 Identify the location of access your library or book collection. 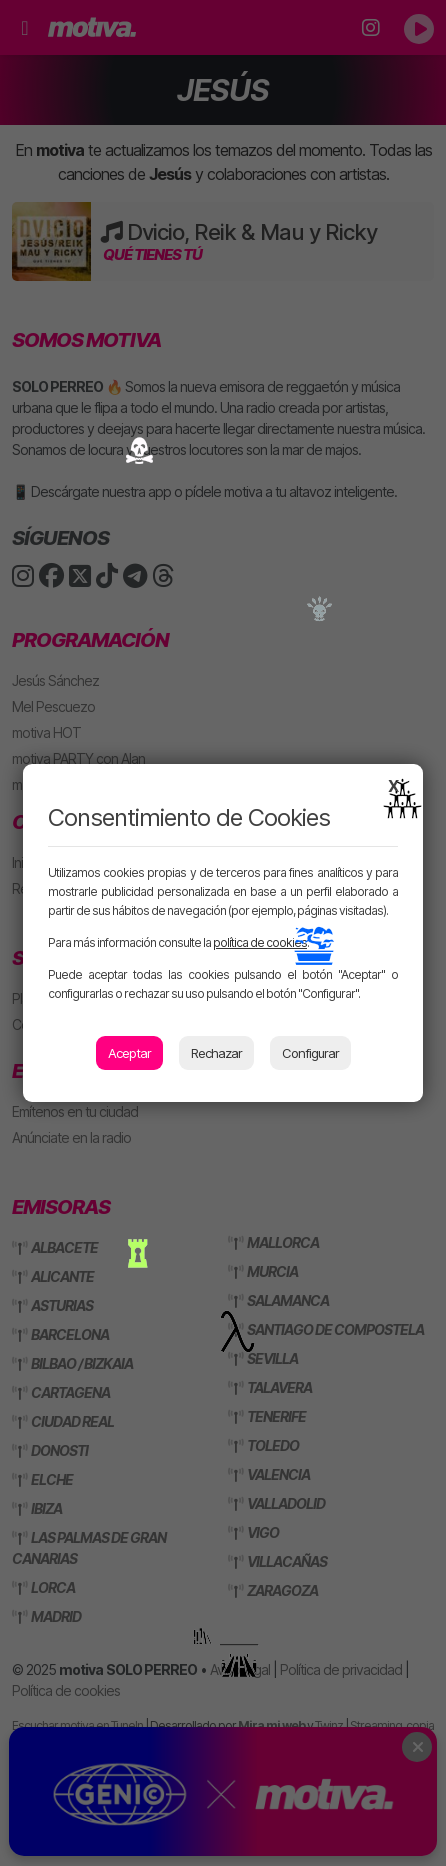
(202, 1635).